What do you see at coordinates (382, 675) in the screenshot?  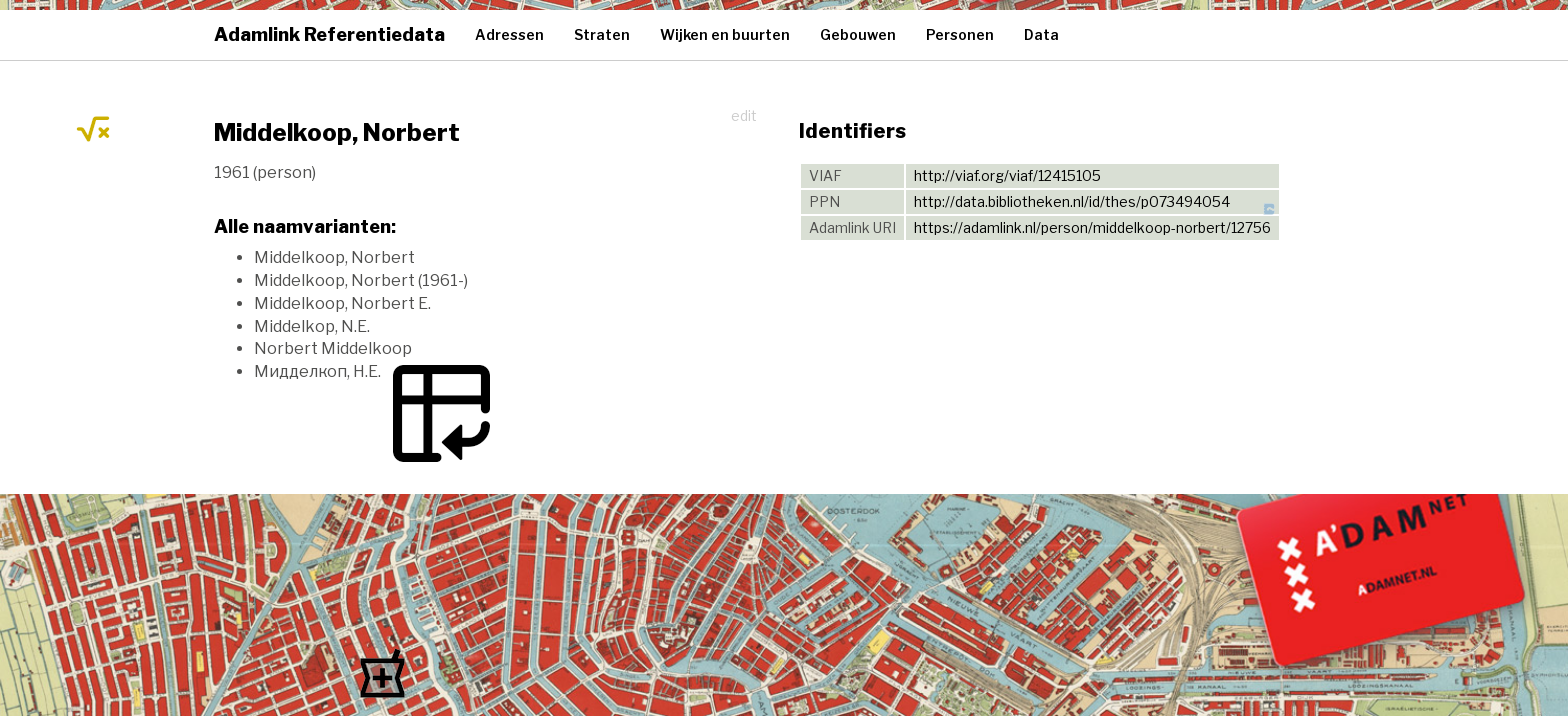 I see `find nearby pharmacies` at bounding box center [382, 675].